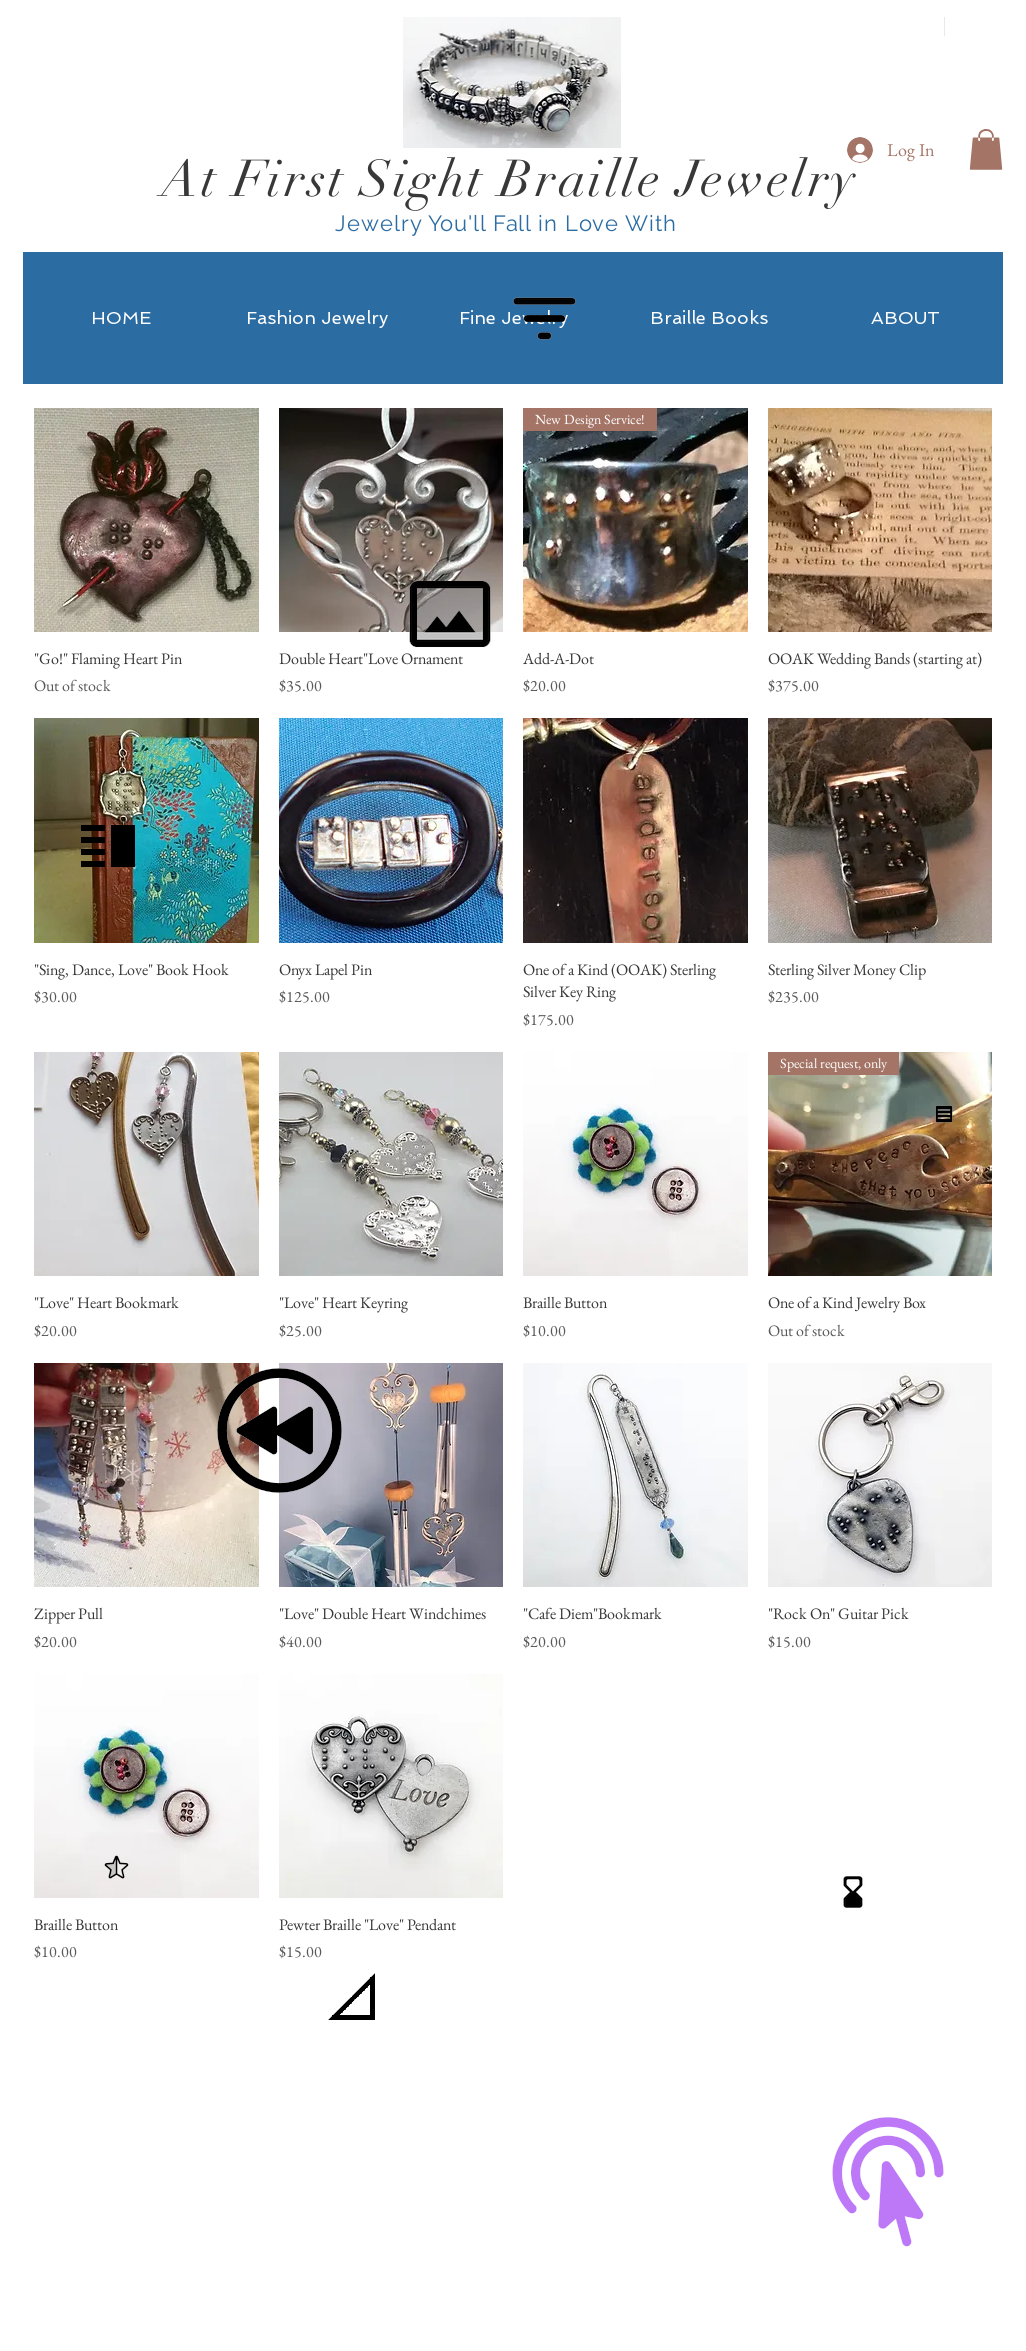 The height and width of the screenshot is (2351, 1026). Describe the element at coordinates (279, 1430) in the screenshot. I see `rewind or skip to previous track` at that location.